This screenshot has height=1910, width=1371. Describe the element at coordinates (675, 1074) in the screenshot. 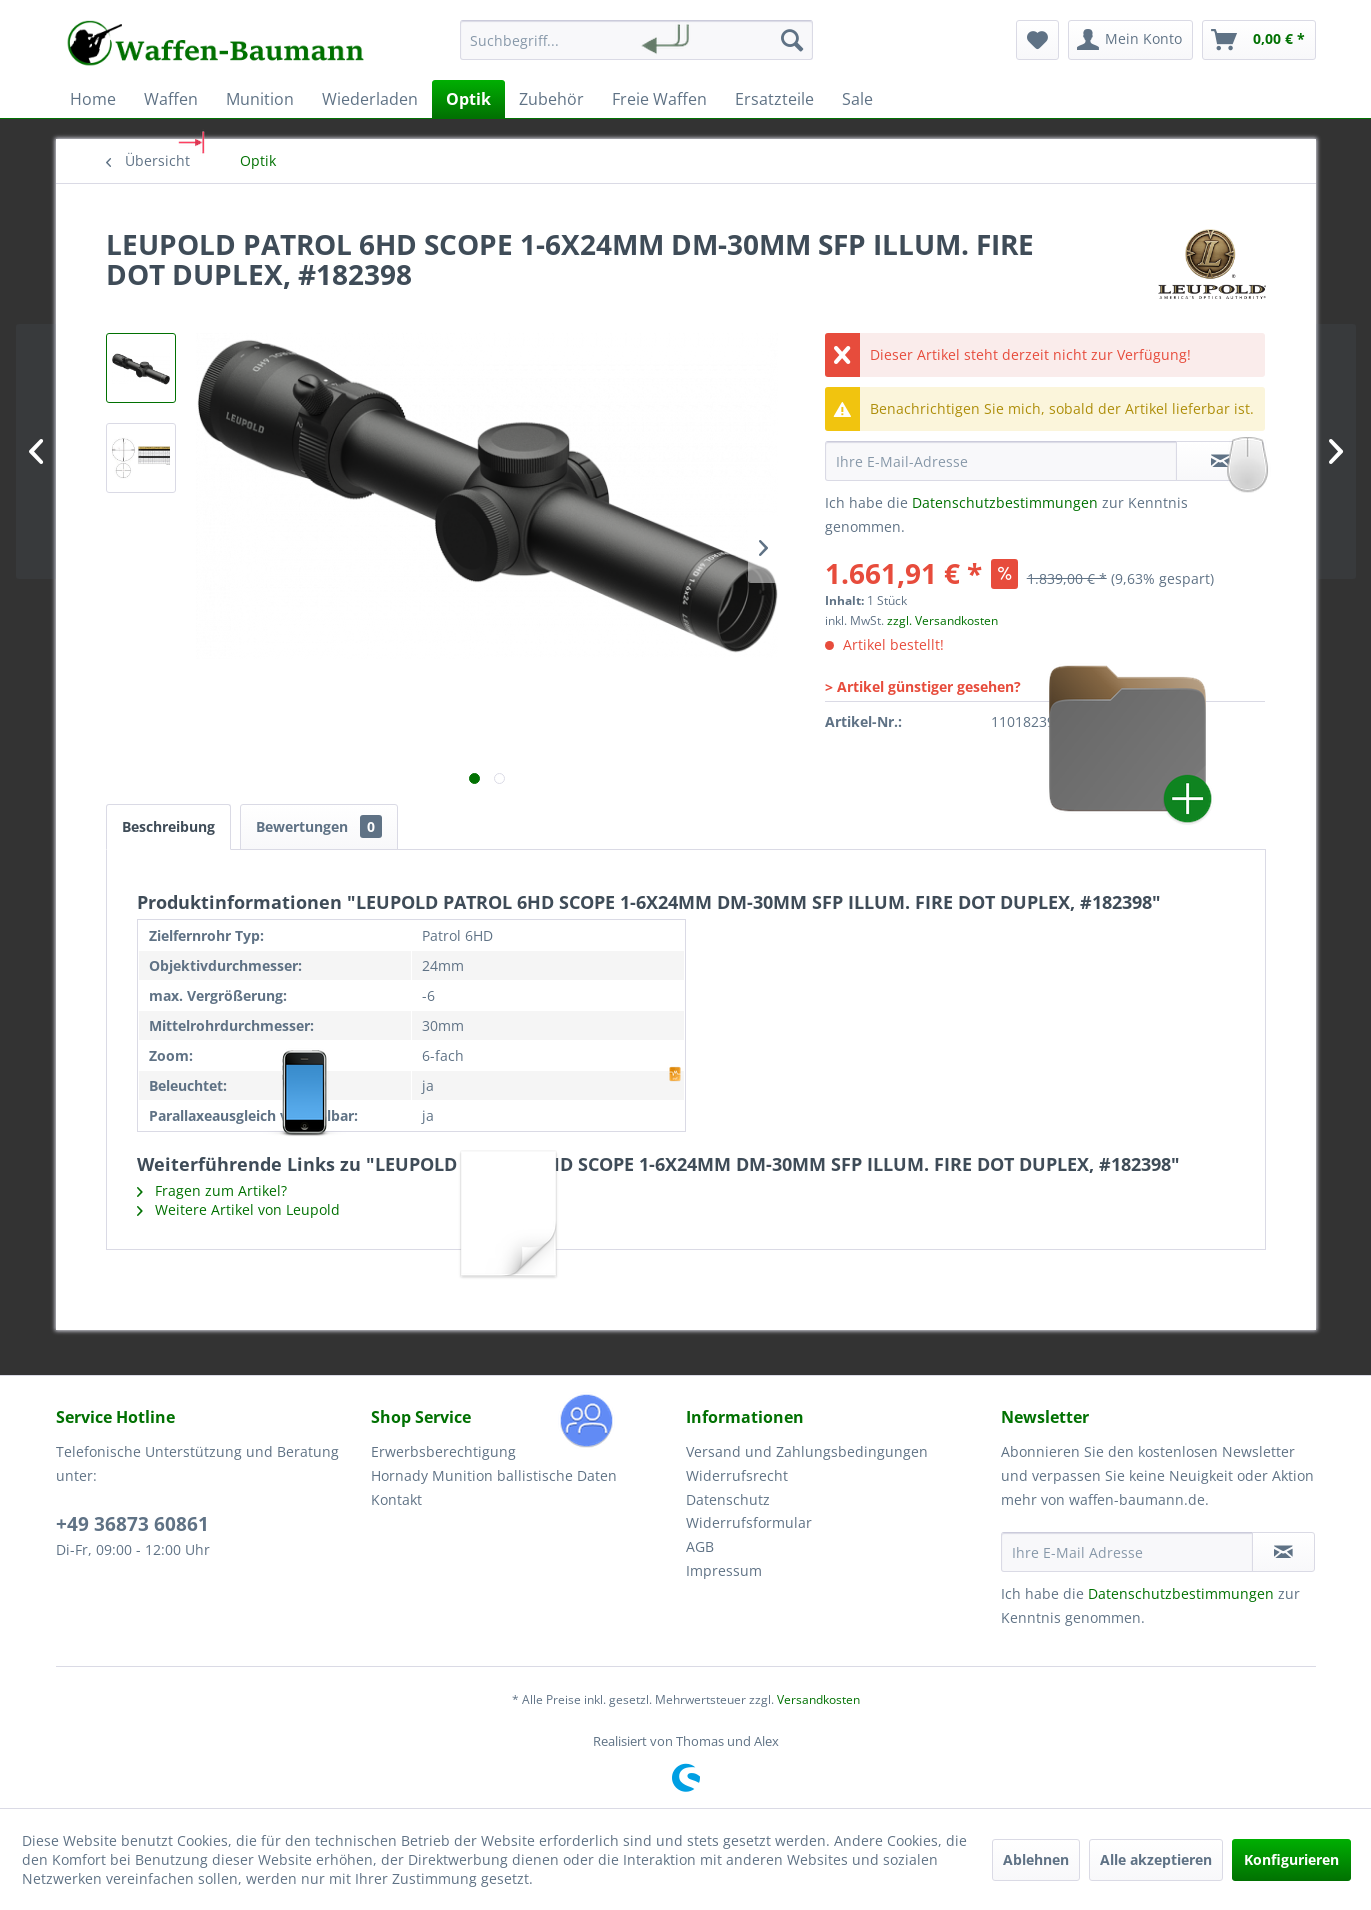

I see `virtualbox open virtualization format file` at that location.